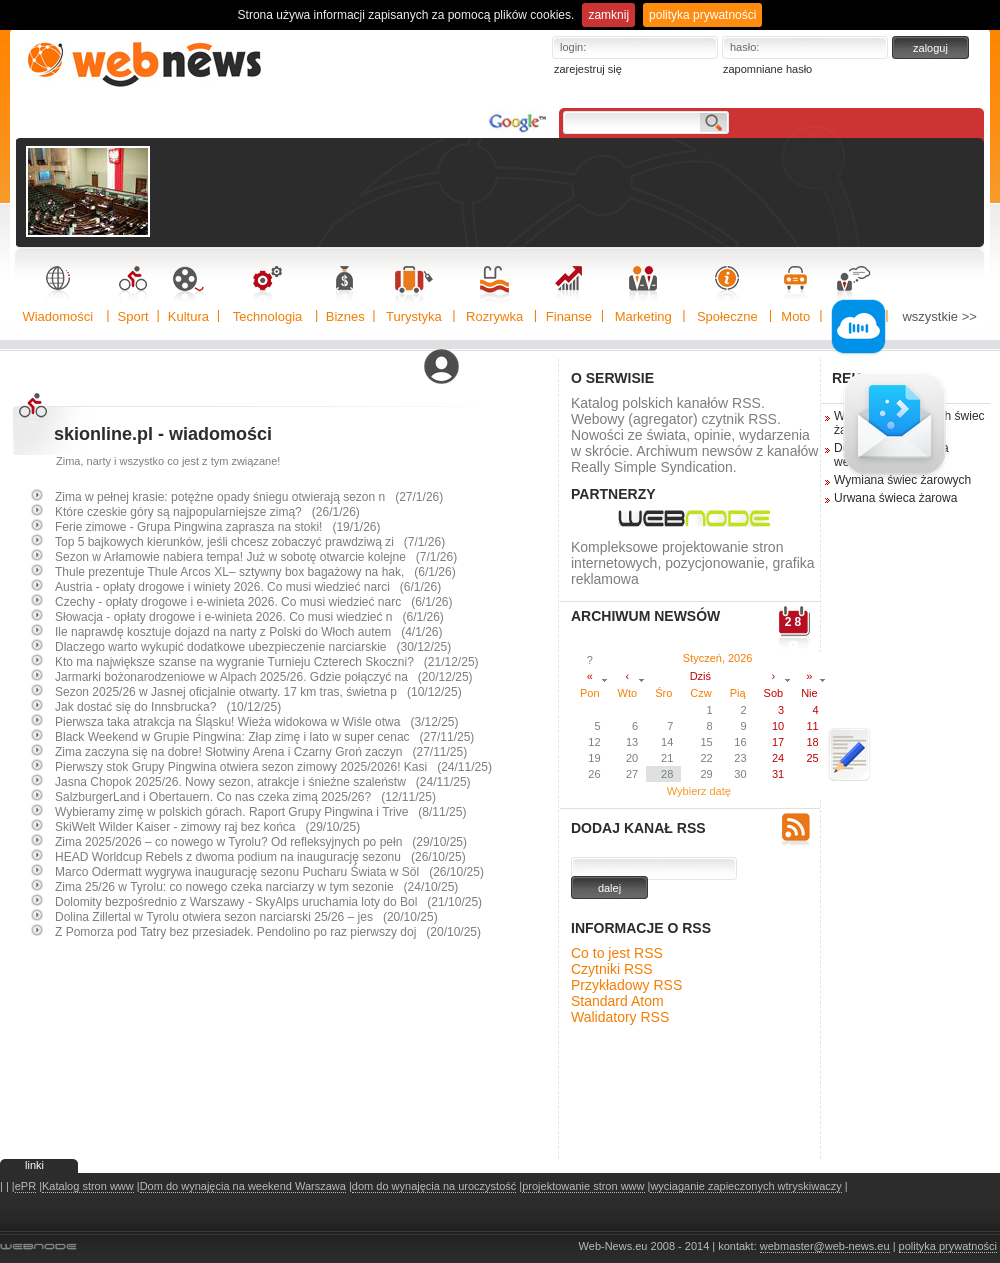  I want to click on view your user profile, so click(441, 366).